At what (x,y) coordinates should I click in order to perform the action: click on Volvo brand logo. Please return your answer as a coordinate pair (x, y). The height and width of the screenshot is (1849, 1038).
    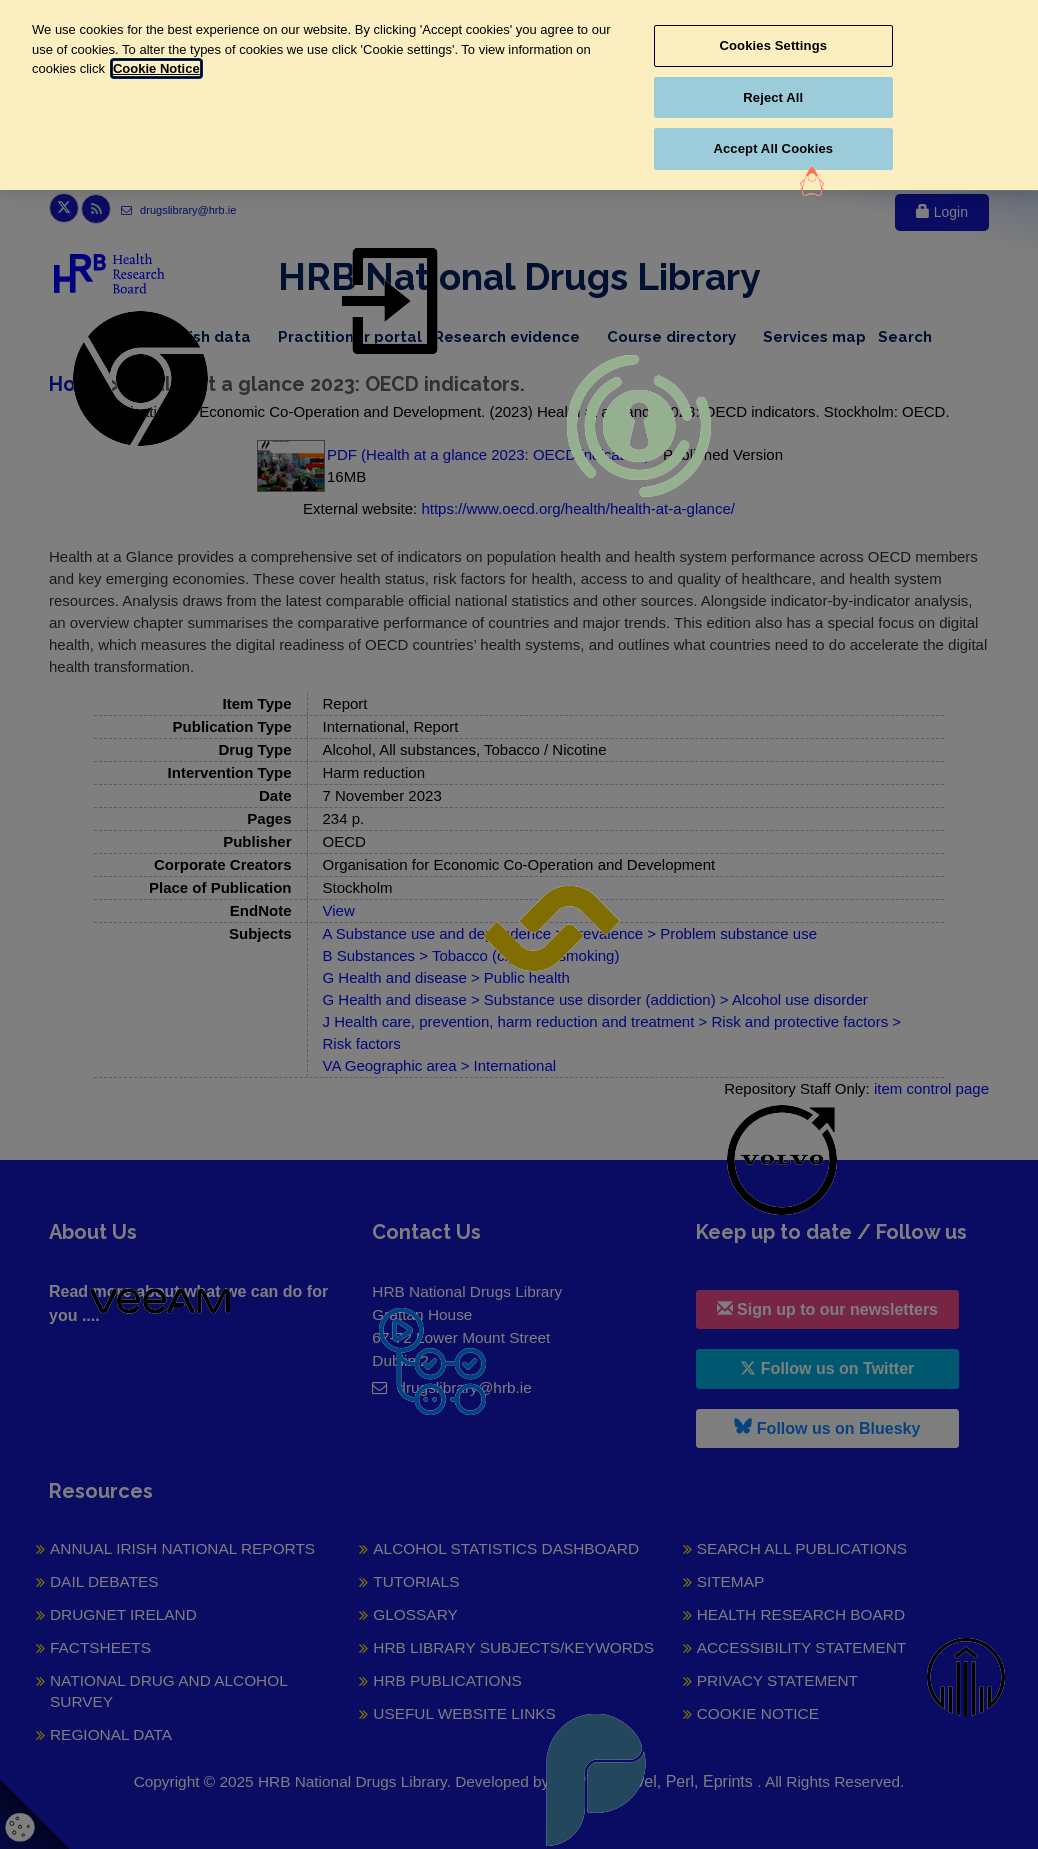
    Looking at the image, I should click on (782, 1160).